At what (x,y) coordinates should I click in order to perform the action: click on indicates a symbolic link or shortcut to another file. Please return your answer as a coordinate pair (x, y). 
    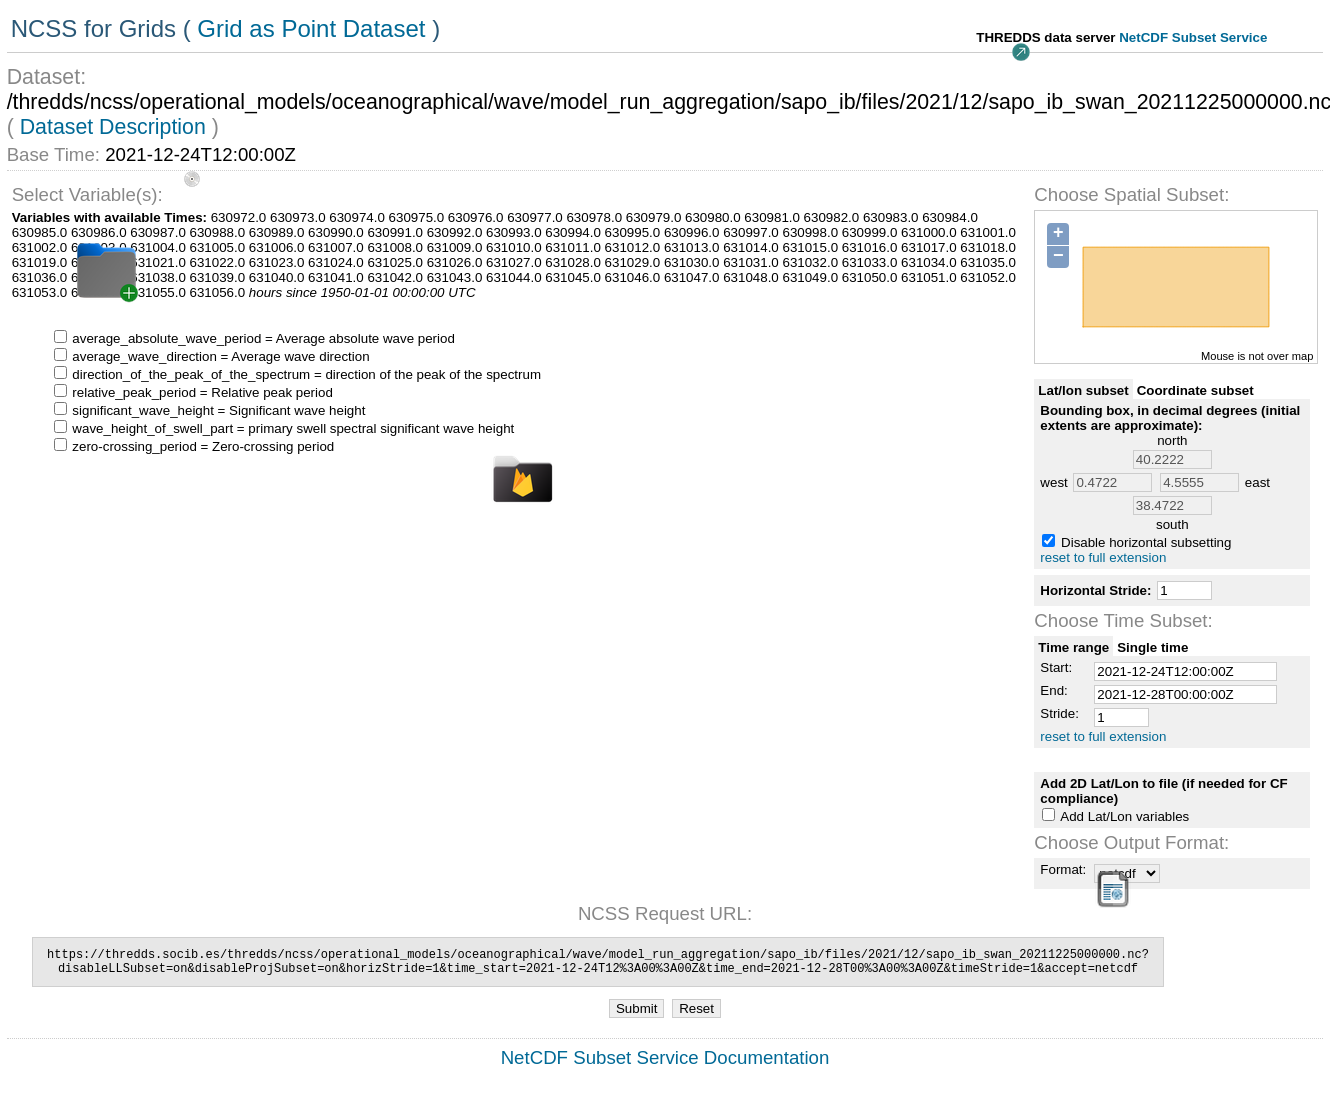
    Looking at the image, I should click on (1021, 52).